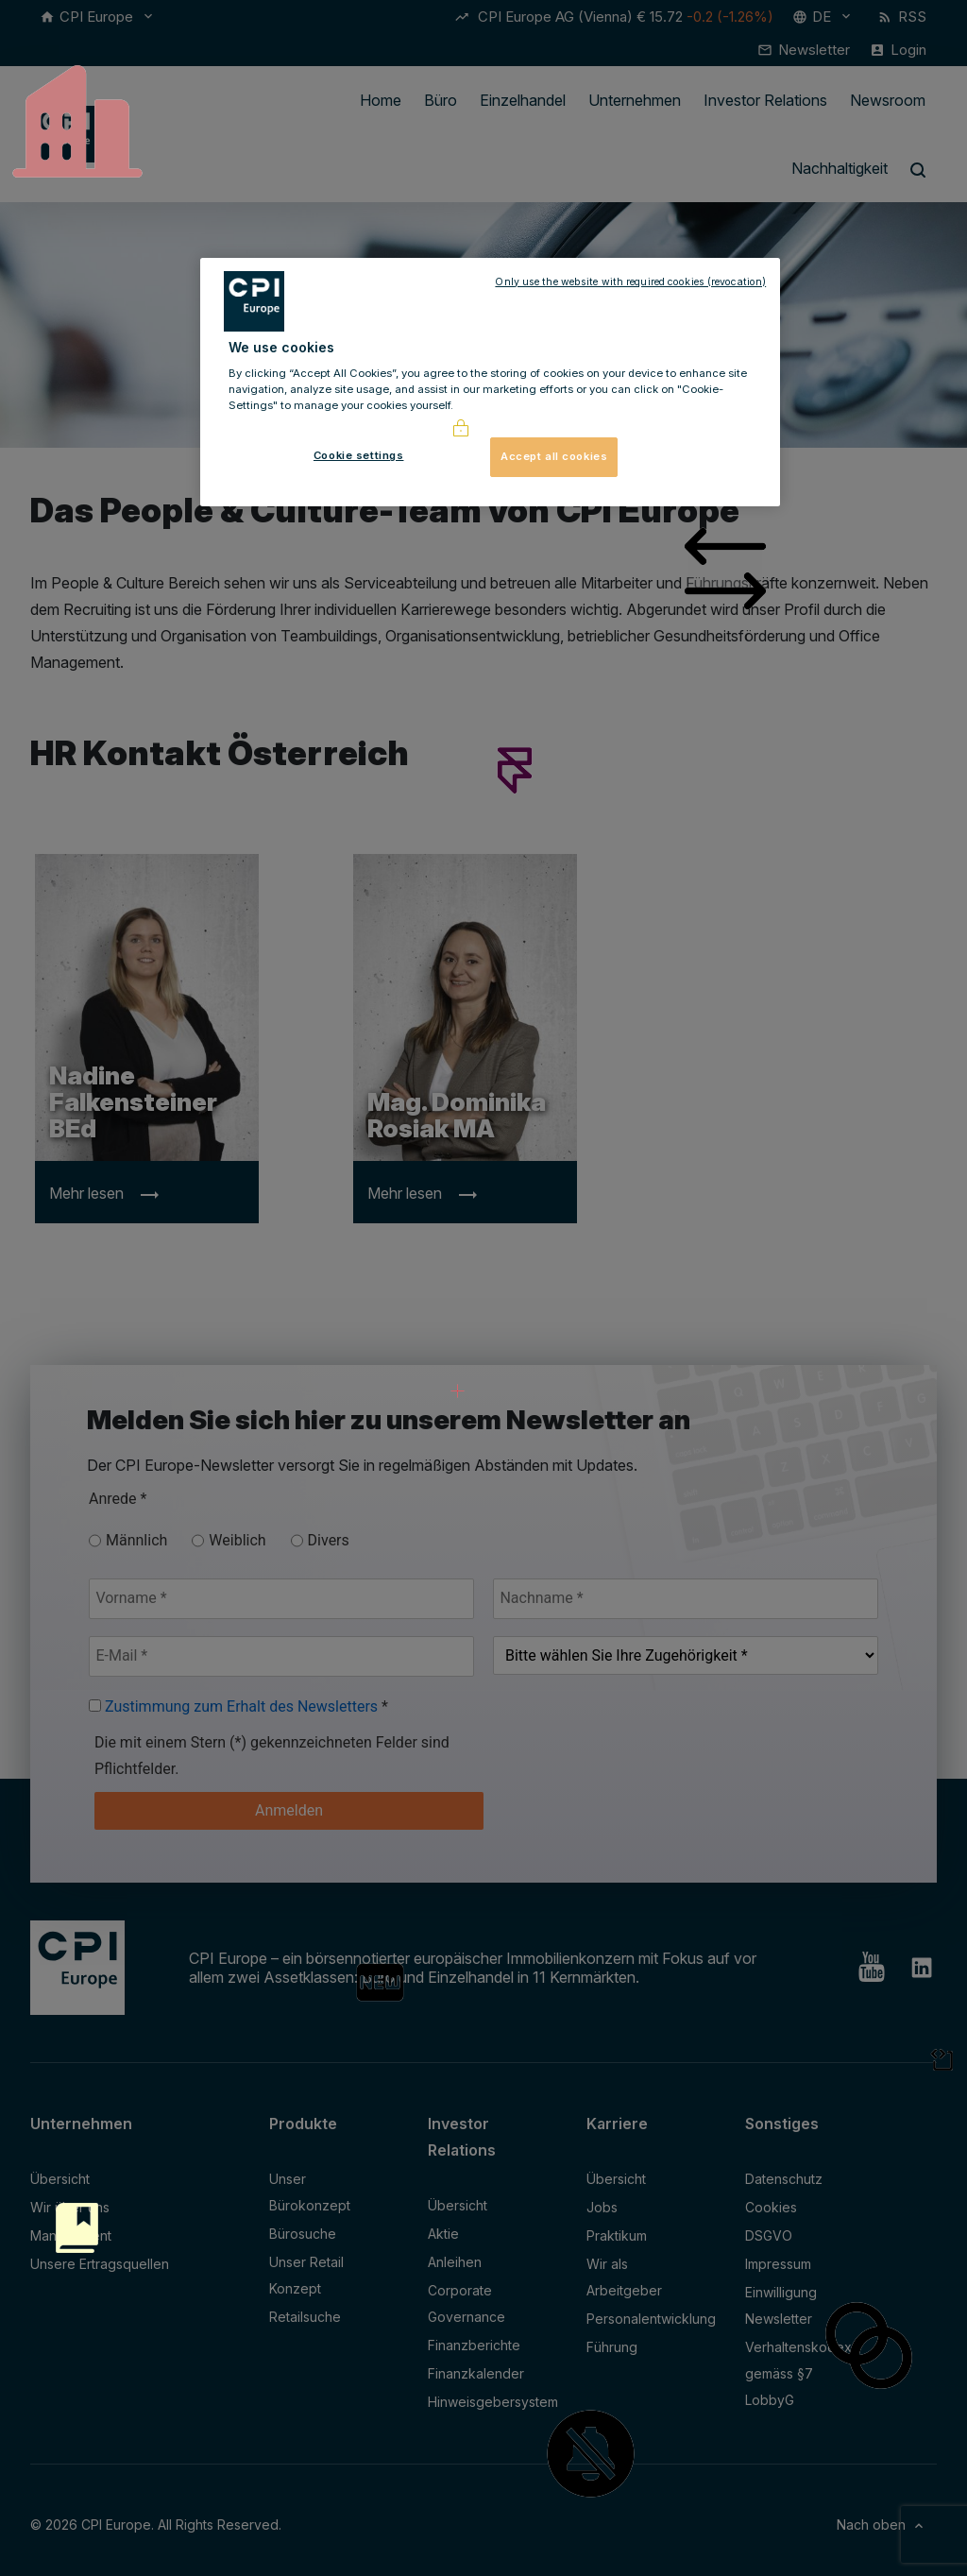 The image size is (967, 2576). I want to click on add a new item, so click(457, 1390).